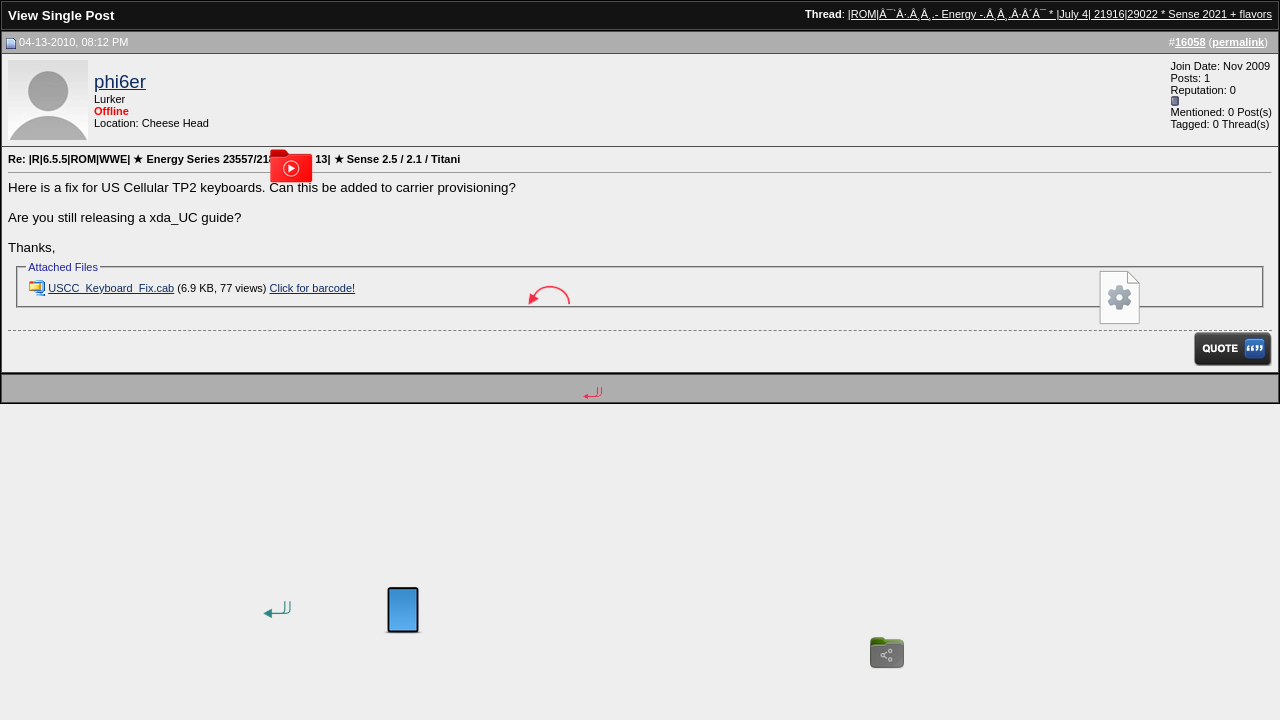 This screenshot has height=720, width=1280. Describe the element at coordinates (887, 652) in the screenshot. I see `access your public shared folder` at that location.